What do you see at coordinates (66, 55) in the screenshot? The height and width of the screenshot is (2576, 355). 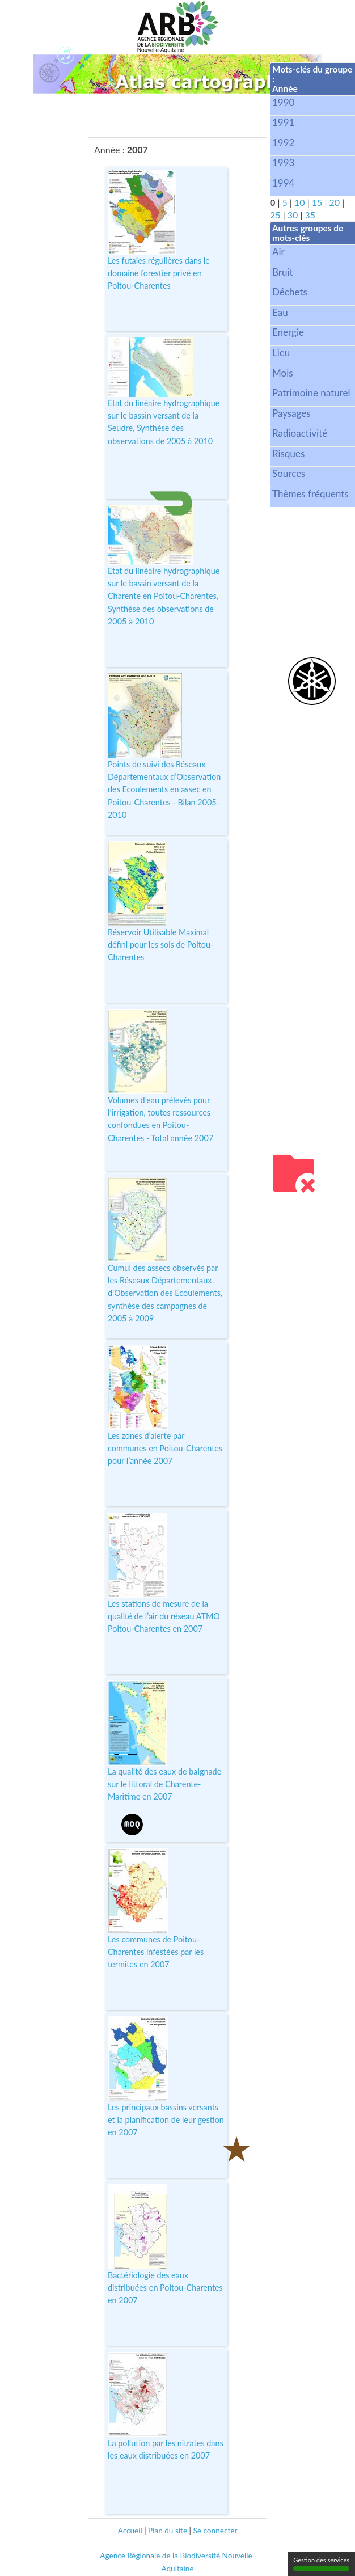 I see `open itunes application` at bounding box center [66, 55].